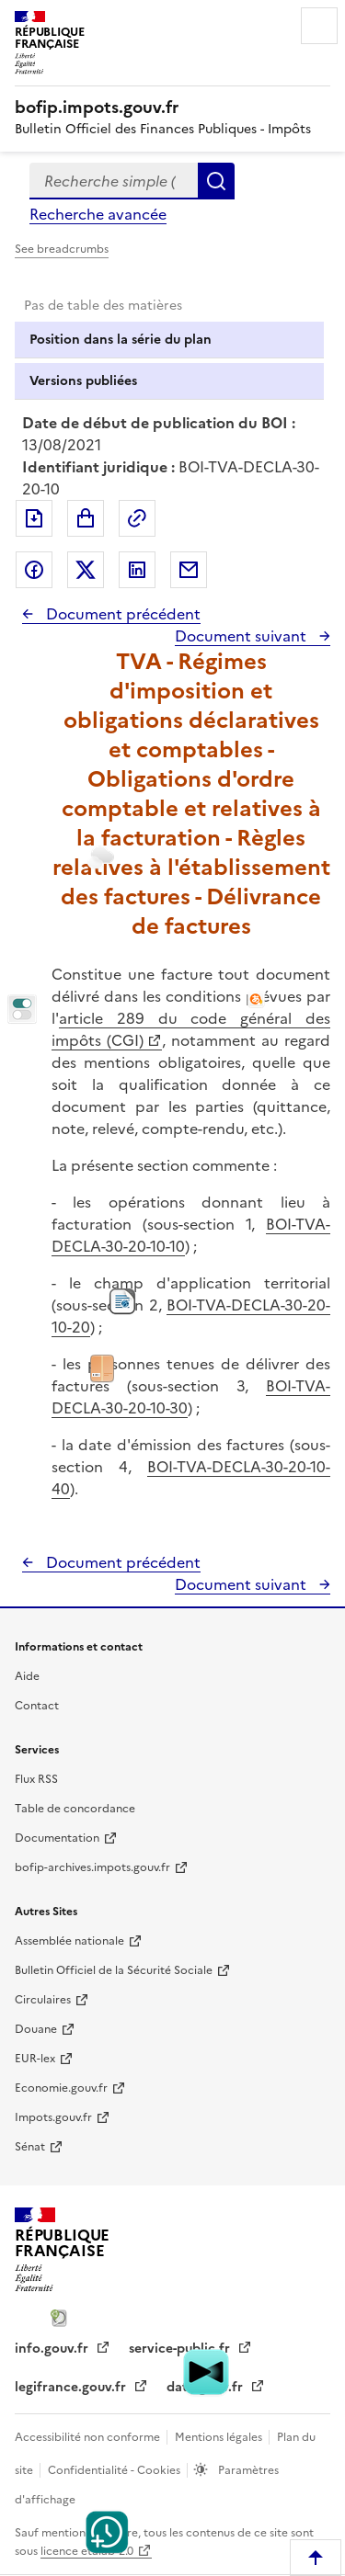 This screenshot has height=2576, width=345. What do you see at coordinates (100, 857) in the screenshot?
I see `indicates cloudy weather conditions` at bounding box center [100, 857].